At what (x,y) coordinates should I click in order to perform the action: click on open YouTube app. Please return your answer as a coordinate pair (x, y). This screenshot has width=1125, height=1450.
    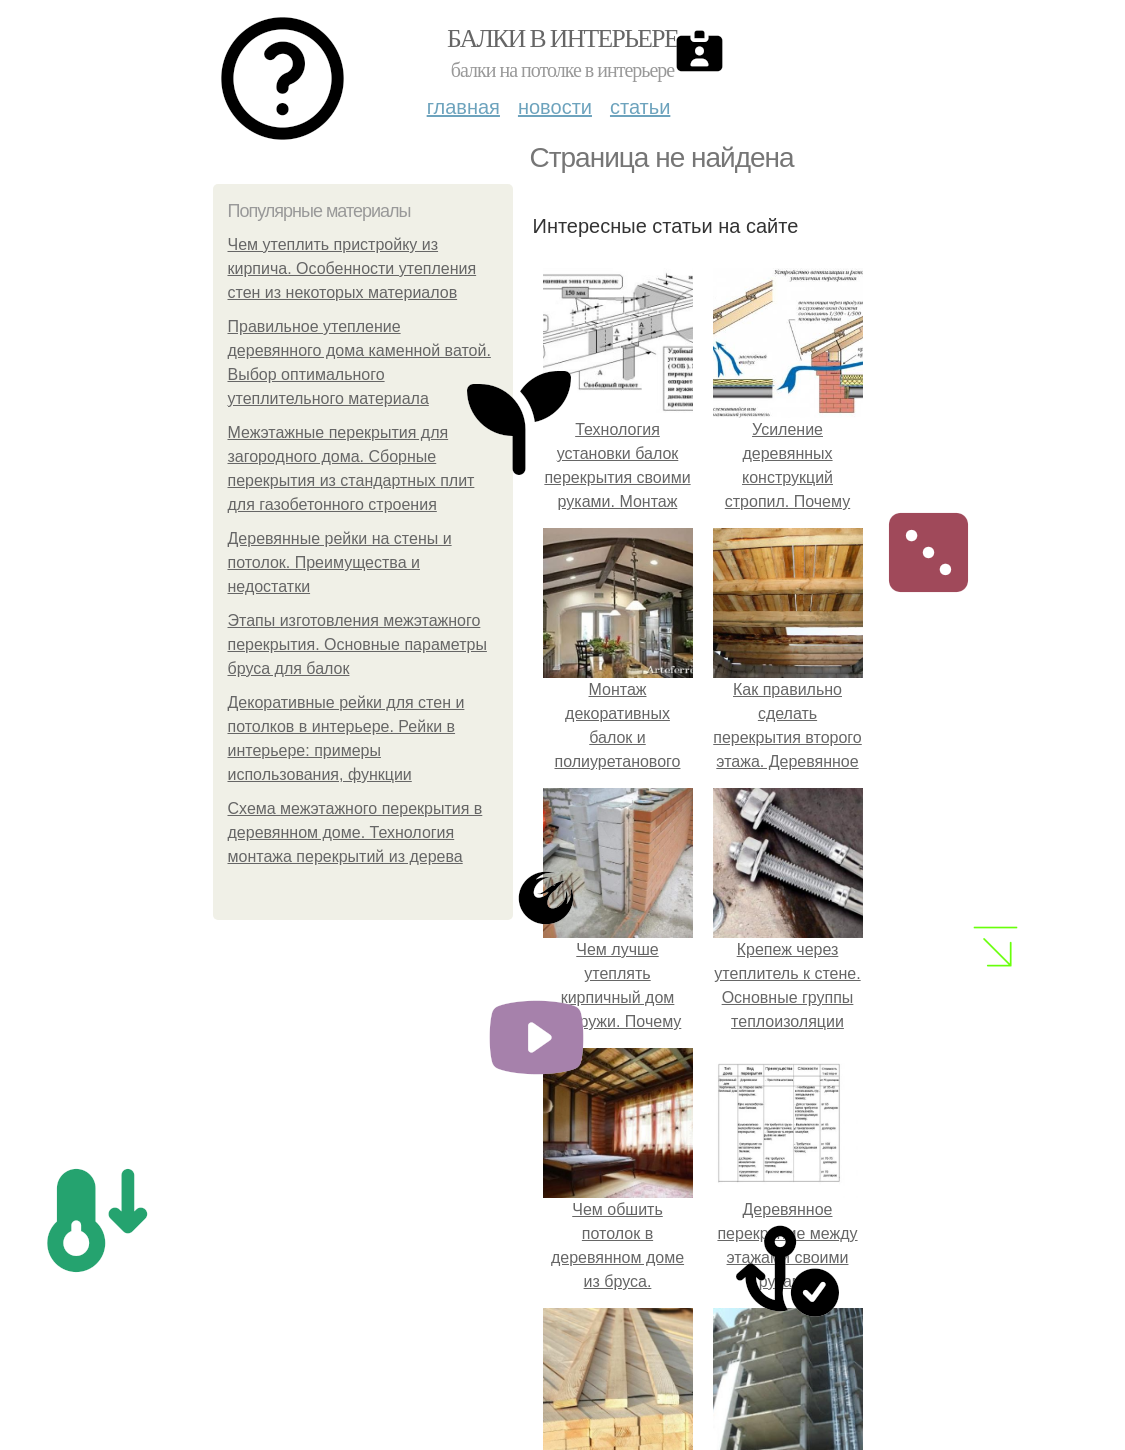
    Looking at the image, I should click on (536, 1037).